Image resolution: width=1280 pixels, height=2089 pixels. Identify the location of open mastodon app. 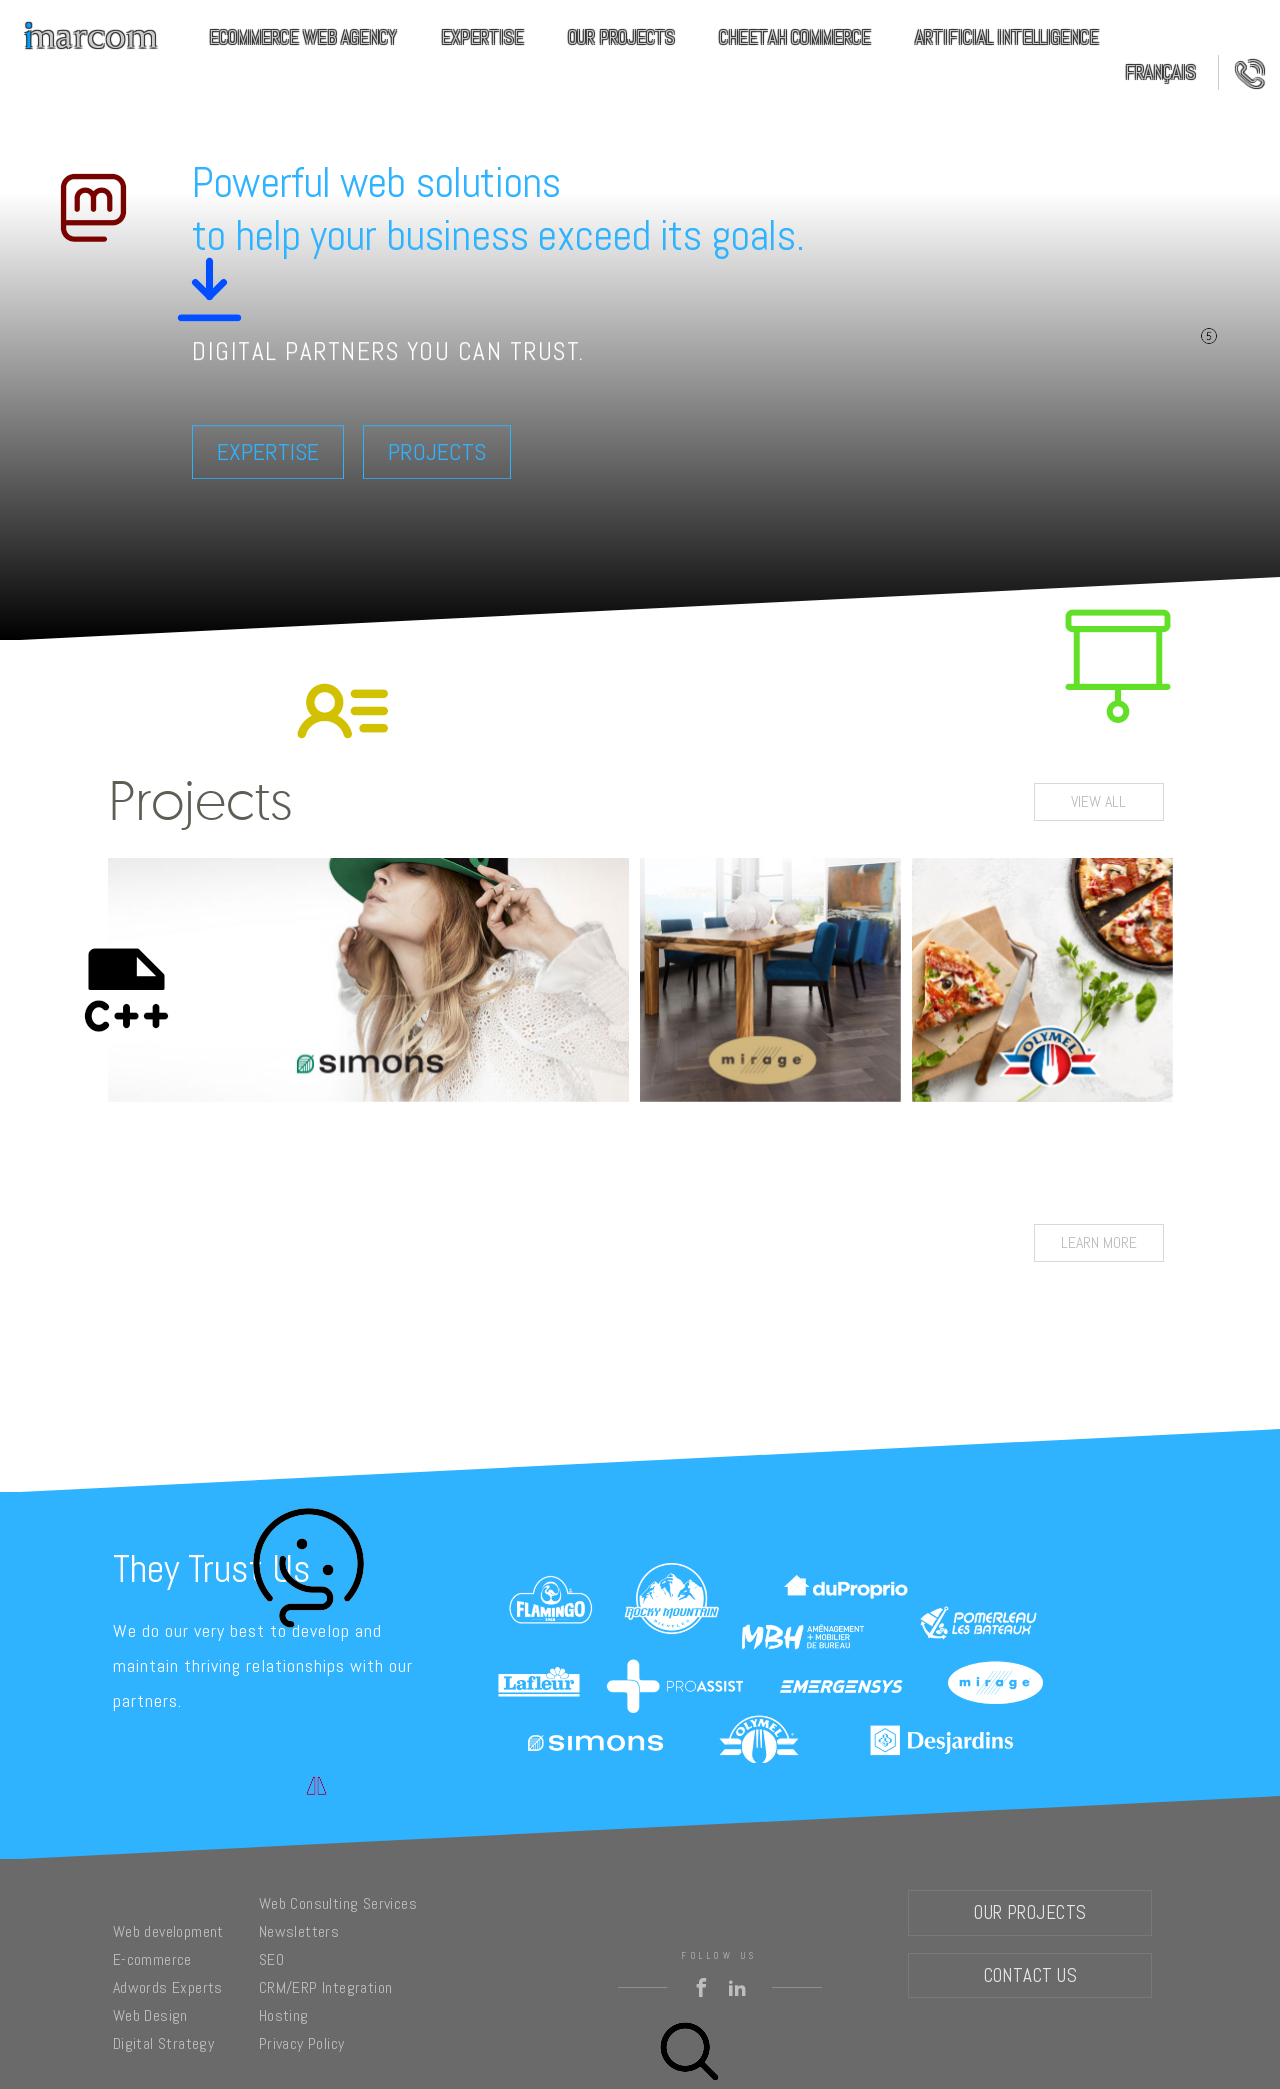
(93, 206).